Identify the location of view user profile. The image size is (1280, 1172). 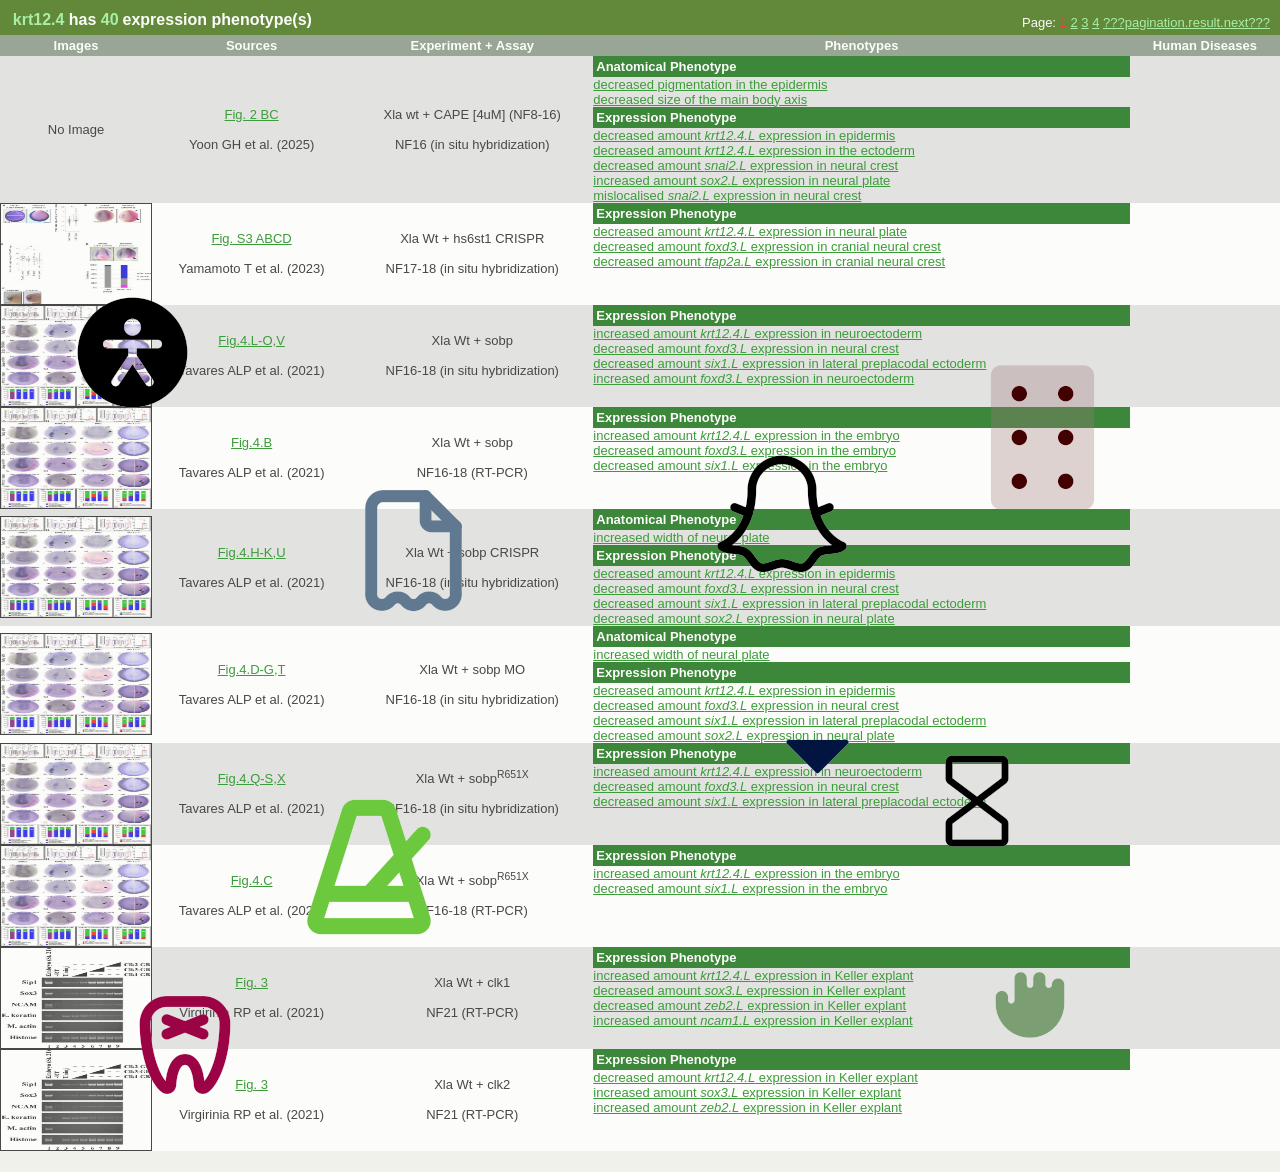
(132, 352).